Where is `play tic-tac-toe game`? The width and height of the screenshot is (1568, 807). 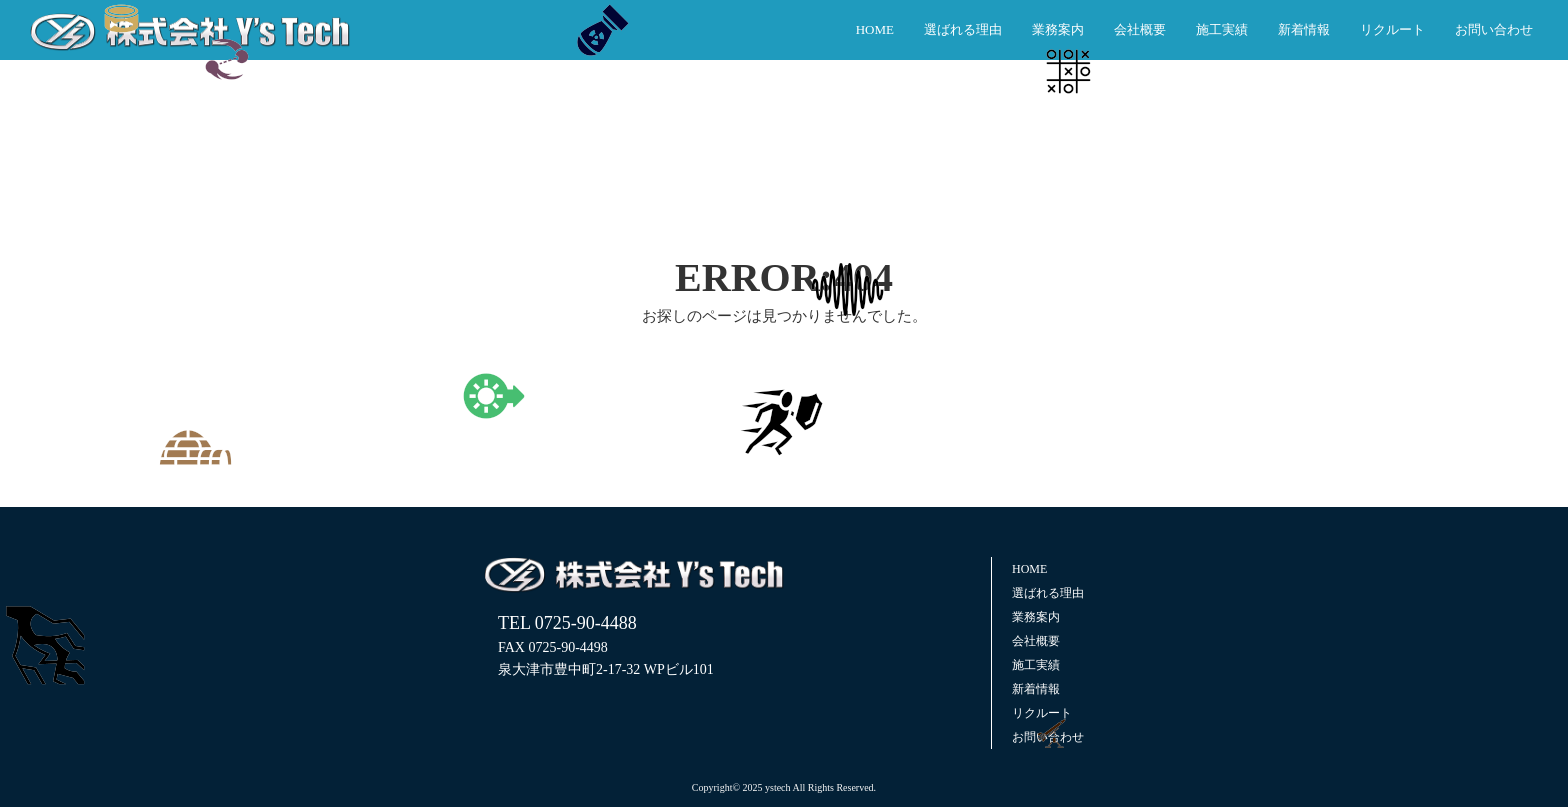
play tic-tac-toe game is located at coordinates (1068, 71).